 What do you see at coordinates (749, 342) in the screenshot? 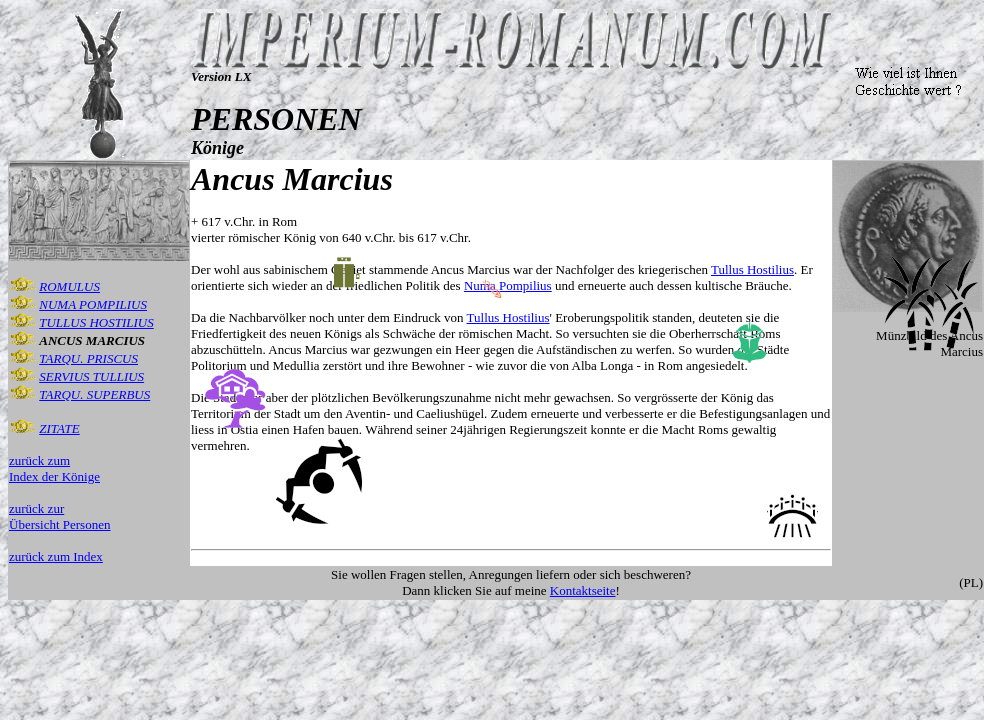
I see `select knight or medieval warrior class` at bounding box center [749, 342].